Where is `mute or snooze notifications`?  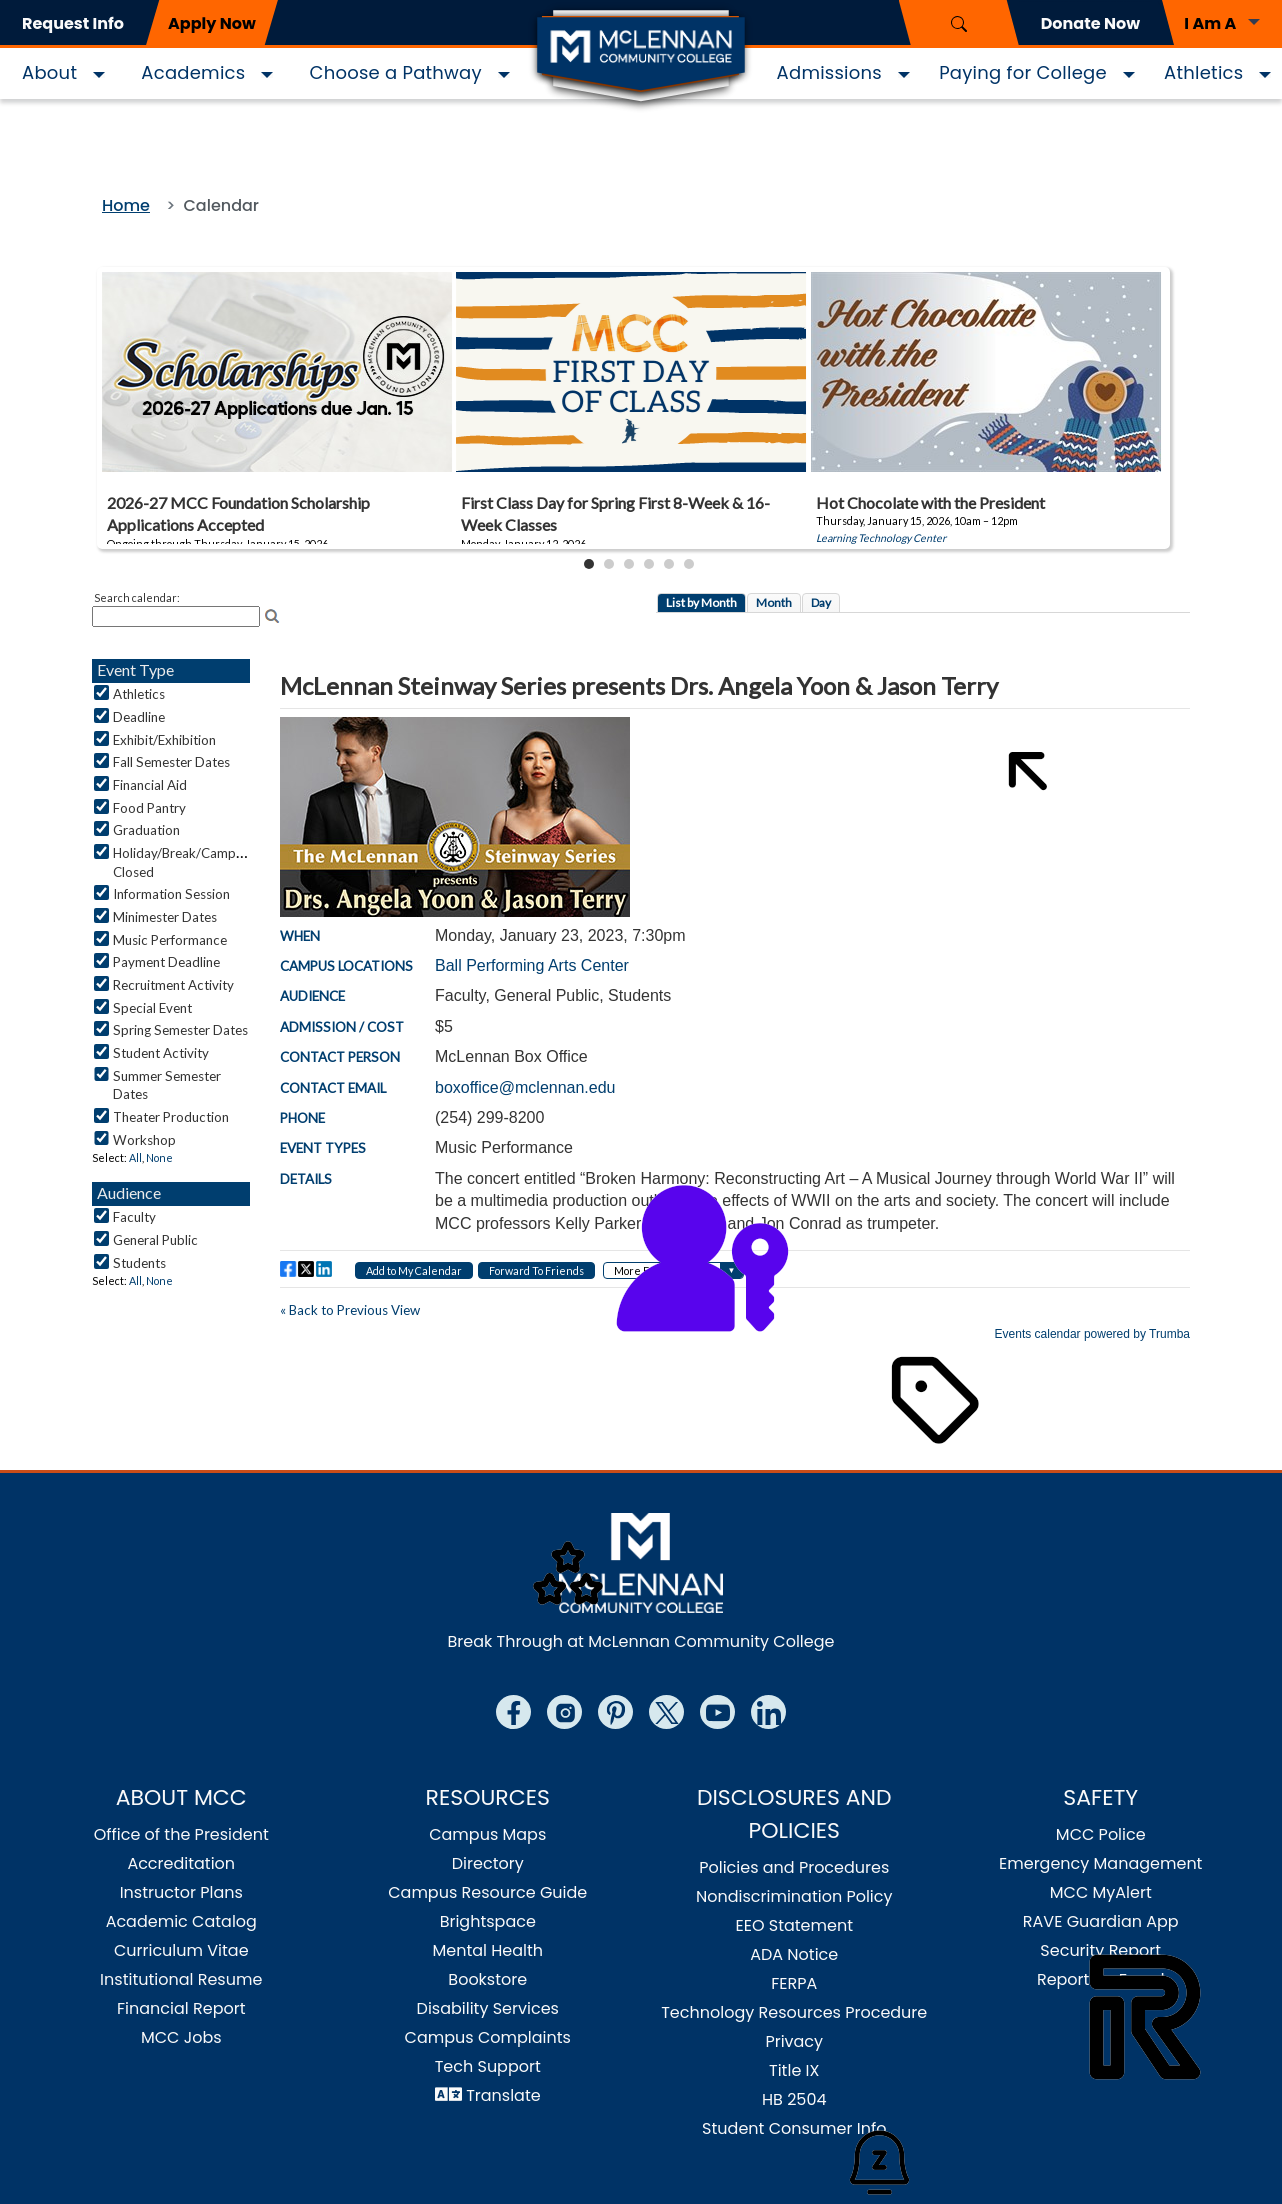 mute or snooze notifications is located at coordinates (879, 2162).